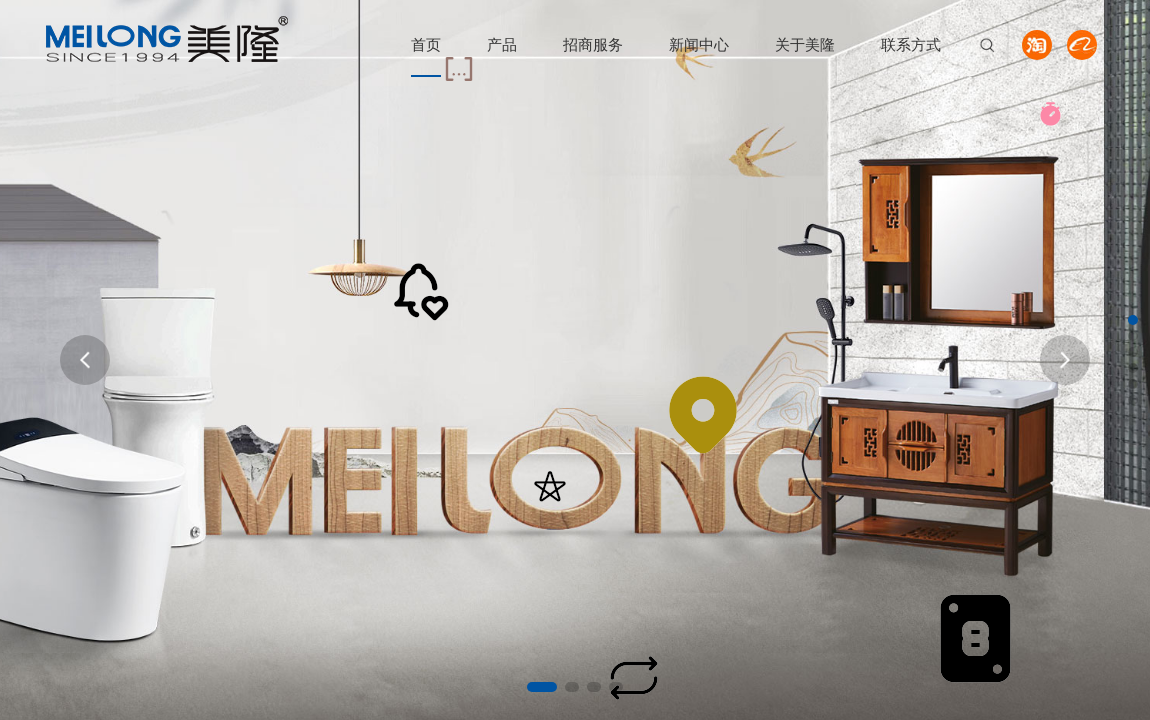  What do you see at coordinates (634, 678) in the screenshot?
I see `enable repeat mode for media playback` at bounding box center [634, 678].